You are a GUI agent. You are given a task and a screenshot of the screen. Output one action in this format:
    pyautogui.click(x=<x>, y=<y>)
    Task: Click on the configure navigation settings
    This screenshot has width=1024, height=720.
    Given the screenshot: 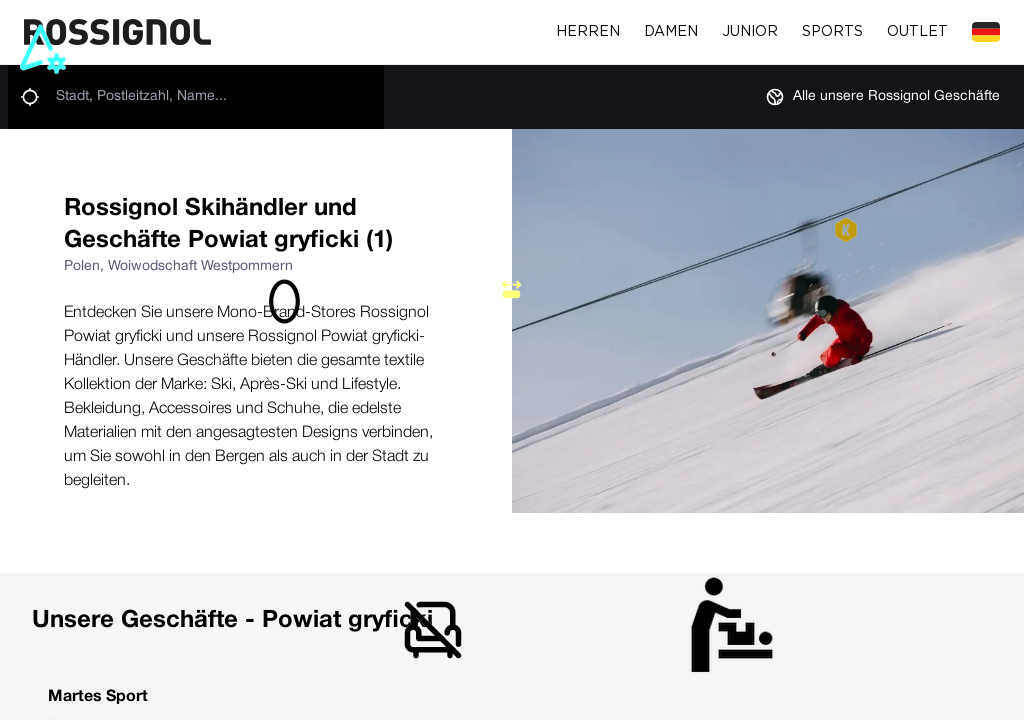 What is the action you would take?
    pyautogui.click(x=40, y=47)
    